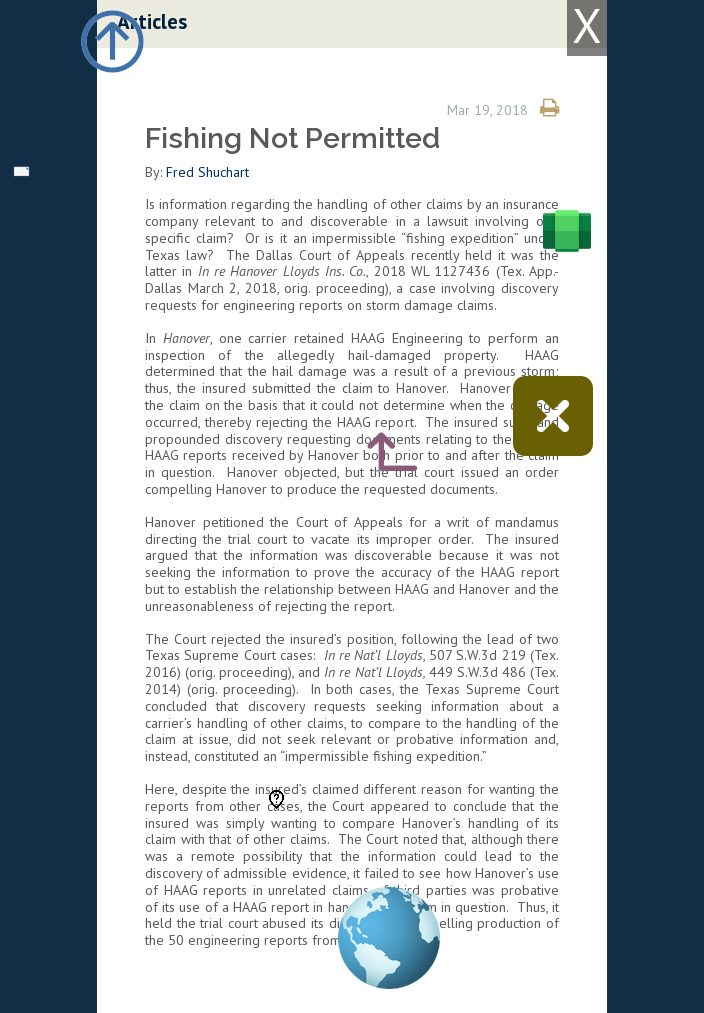 This screenshot has height=1013, width=704. I want to click on access global or international settings, so click(389, 938).